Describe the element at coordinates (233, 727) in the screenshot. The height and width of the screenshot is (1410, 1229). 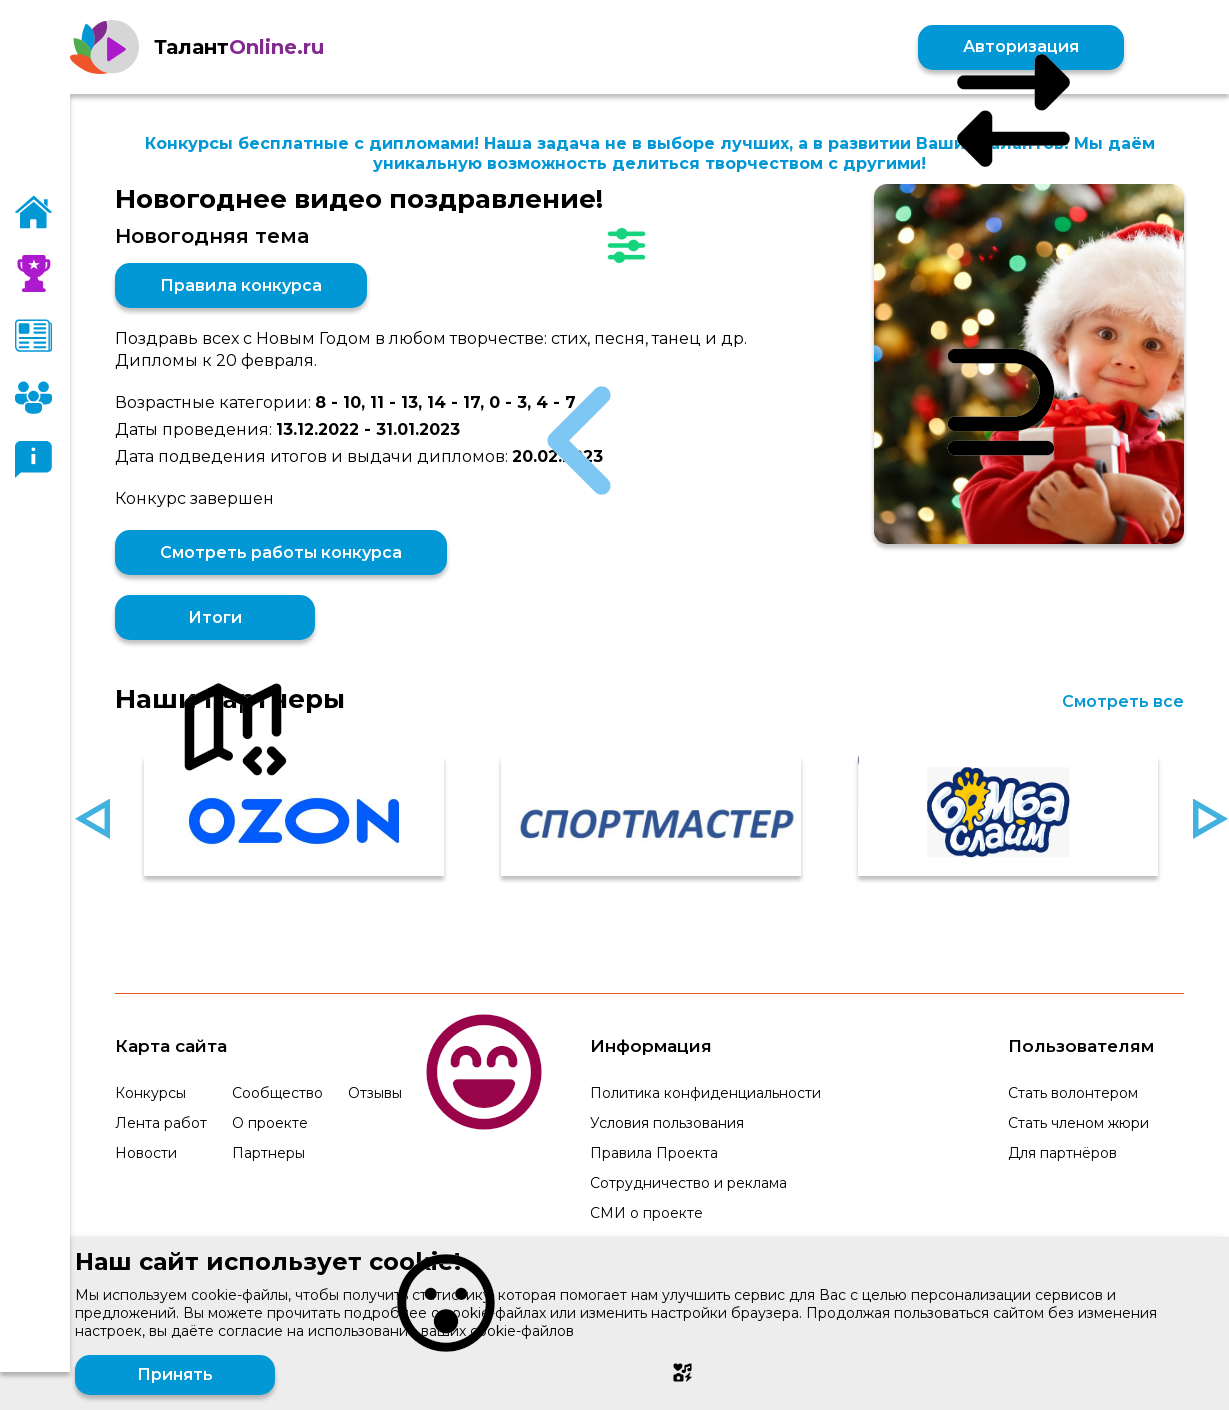
I see `access map developer tools or API settings` at that location.